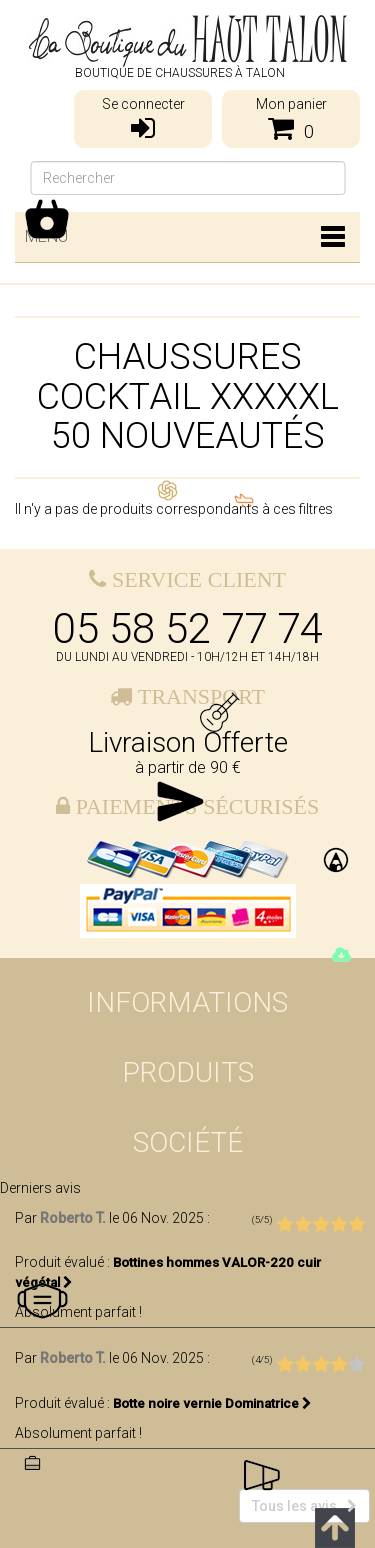 The width and height of the screenshot is (375, 1548). What do you see at coordinates (341, 954) in the screenshot?
I see `download from cloud storage` at bounding box center [341, 954].